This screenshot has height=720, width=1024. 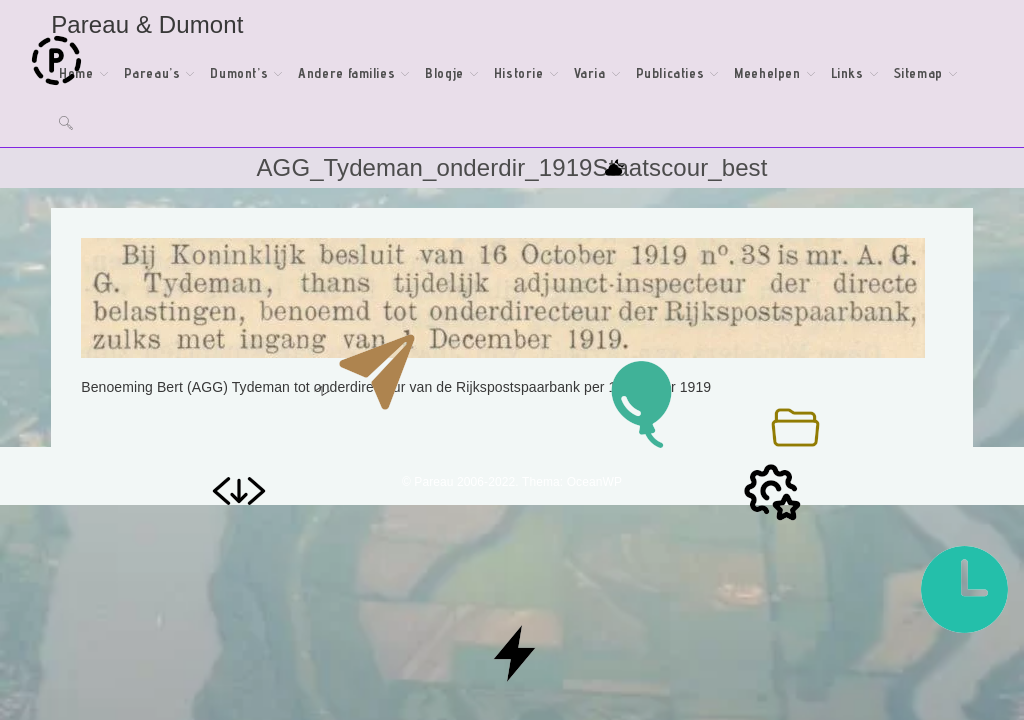 What do you see at coordinates (322, 391) in the screenshot?
I see `select sawtooth waveform in audio synthesizer` at bounding box center [322, 391].